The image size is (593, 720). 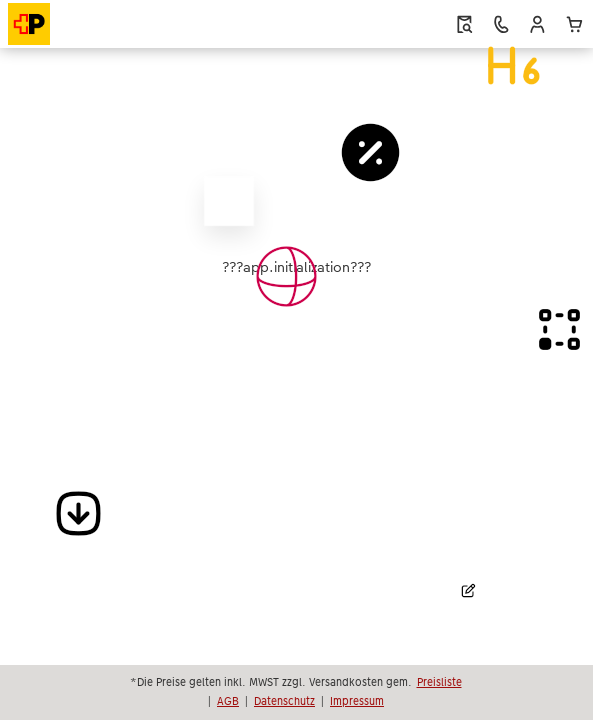 I want to click on set transform anchor to bottom-left corner, so click(x=559, y=329).